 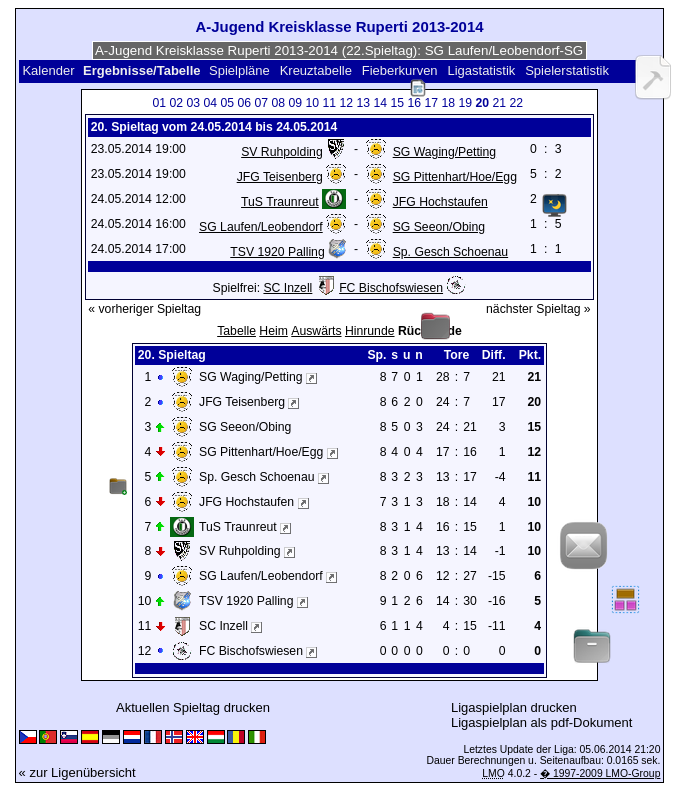 What do you see at coordinates (435, 325) in the screenshot?
I see `open folder to view contents` at bounding box center [435, 325].